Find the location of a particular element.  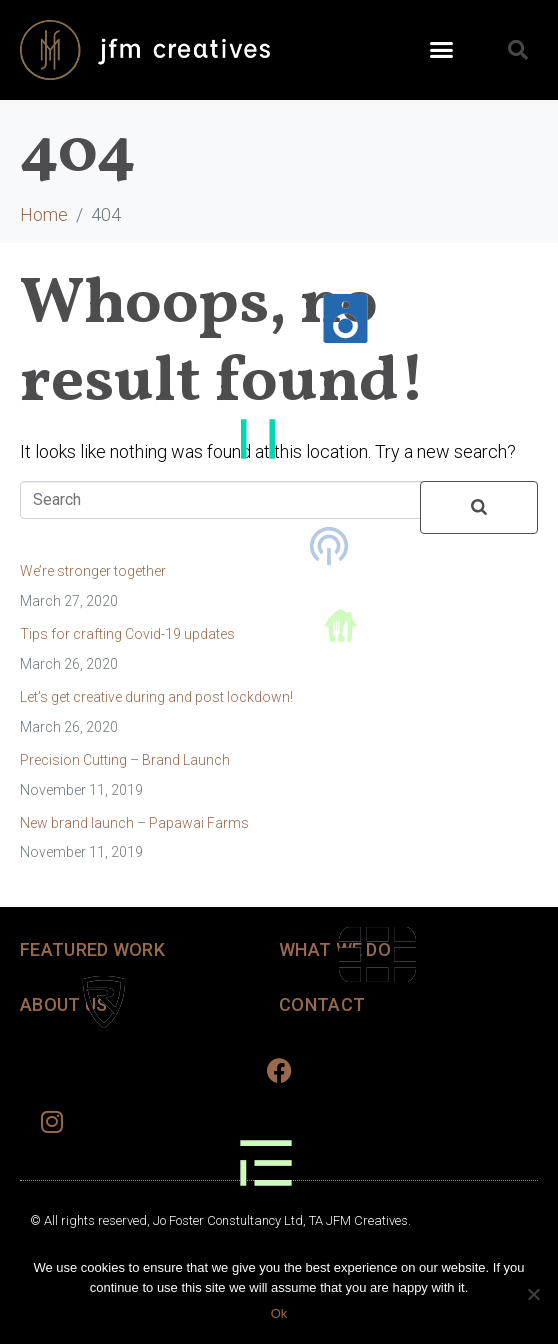

adjust speaker or audio output settings is located at coordinates (345, 318).